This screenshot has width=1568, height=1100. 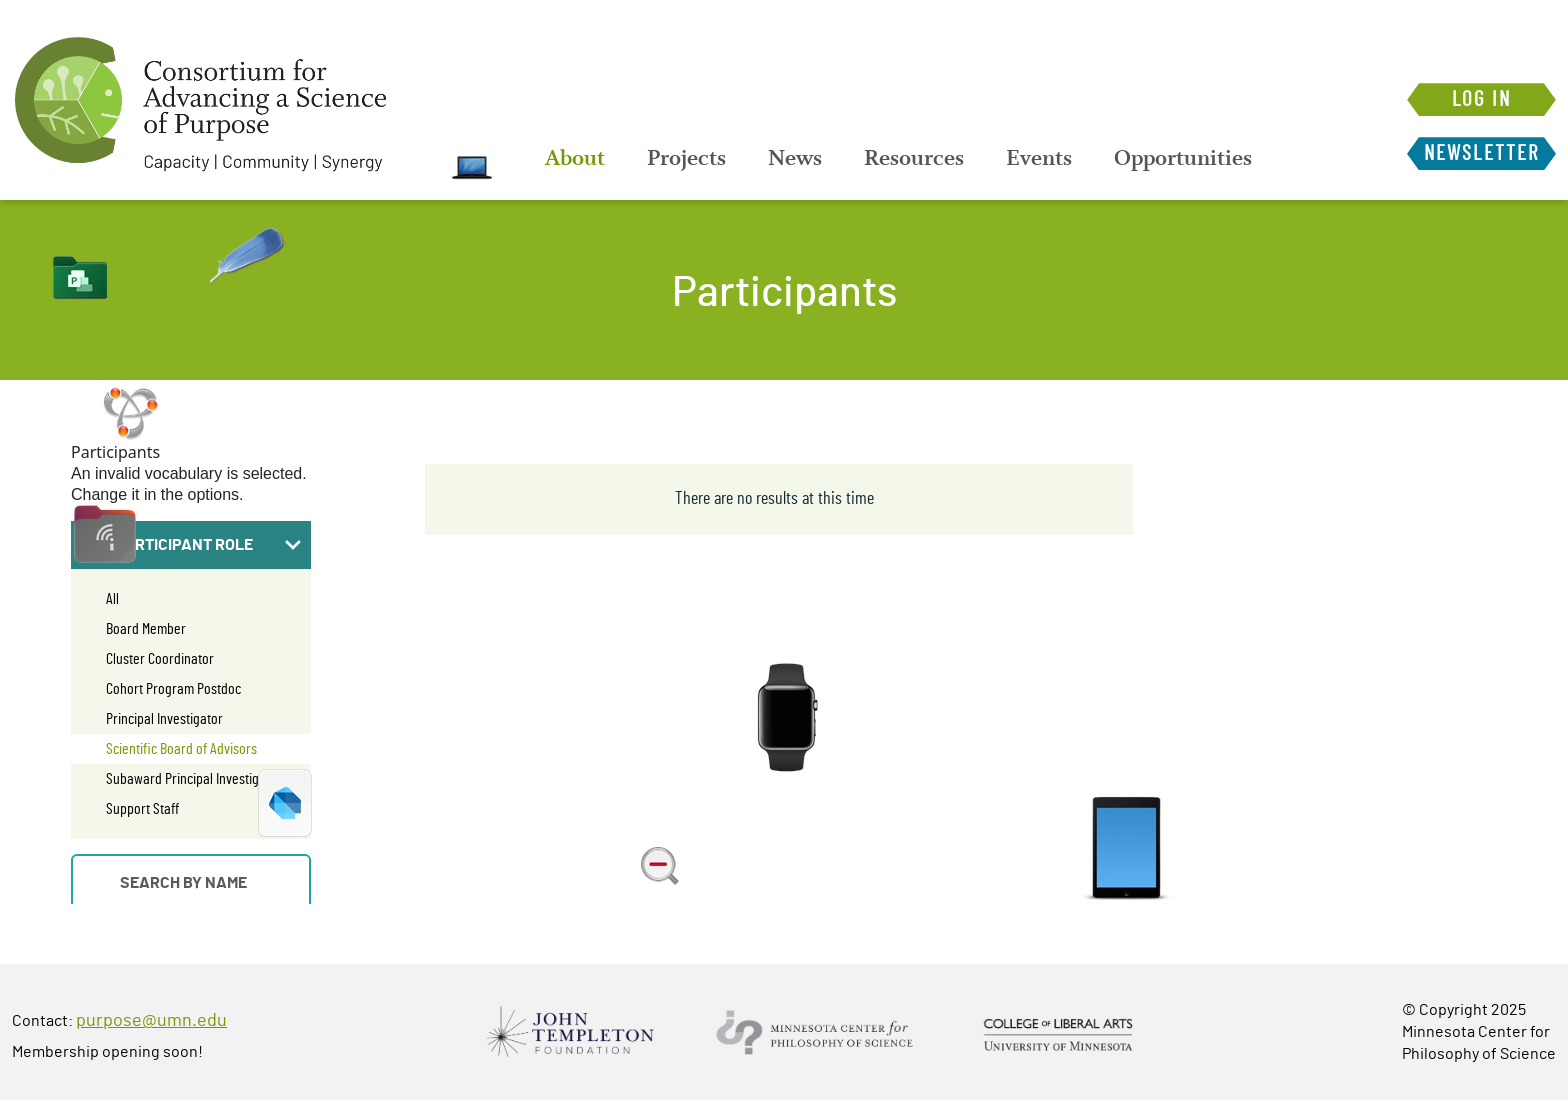 What do you see at coordinates (660, 866) in the screenshot?
I see `zoom out of document view` at bounding box center [660, 866].